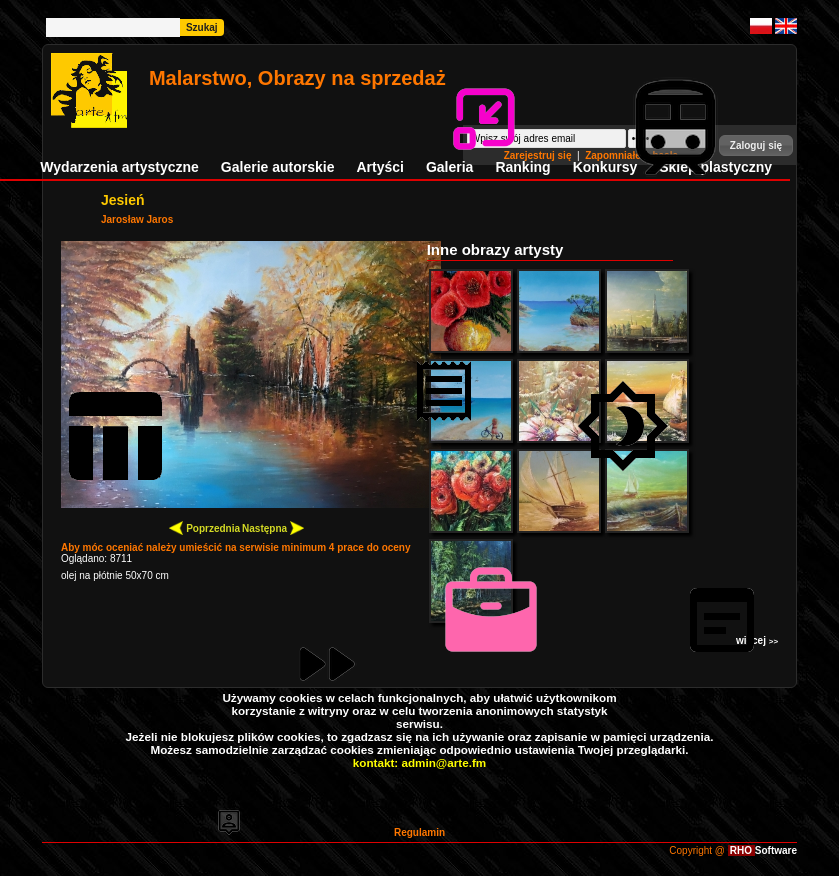  What do you see at coordinates (229, 822) in the screenshot?
I see `view a person's location on the map` at bounding box center [229, 822].